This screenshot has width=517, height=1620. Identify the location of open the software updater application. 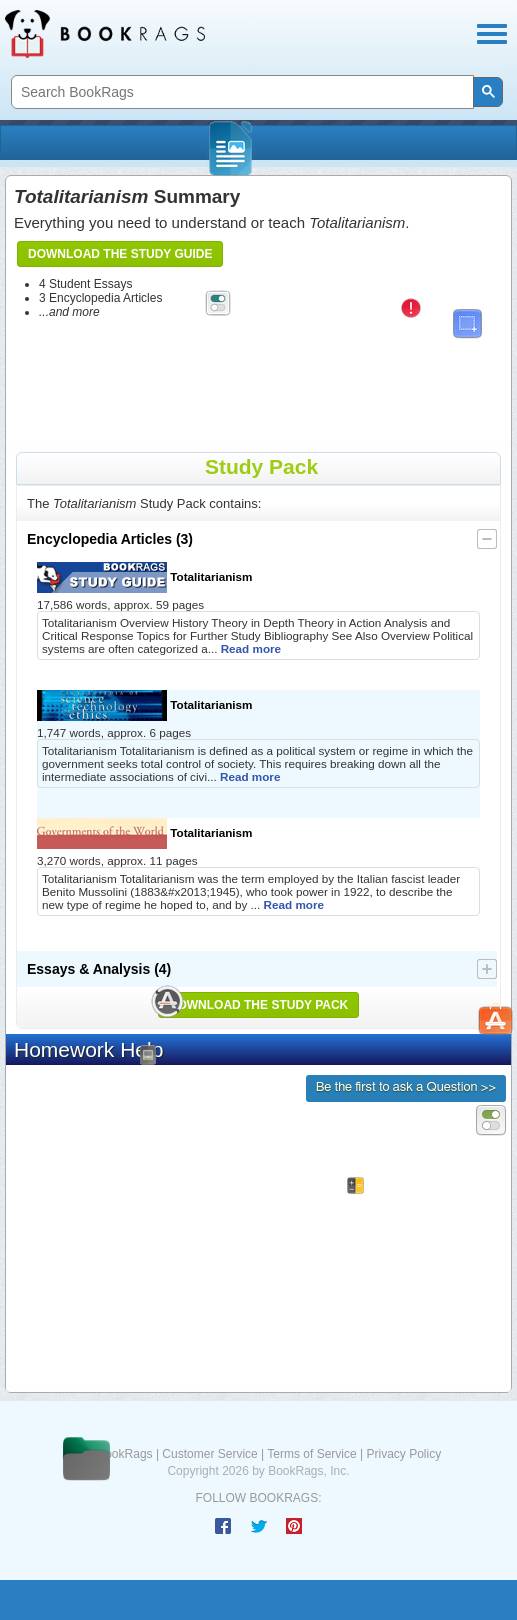
(167, 1001).